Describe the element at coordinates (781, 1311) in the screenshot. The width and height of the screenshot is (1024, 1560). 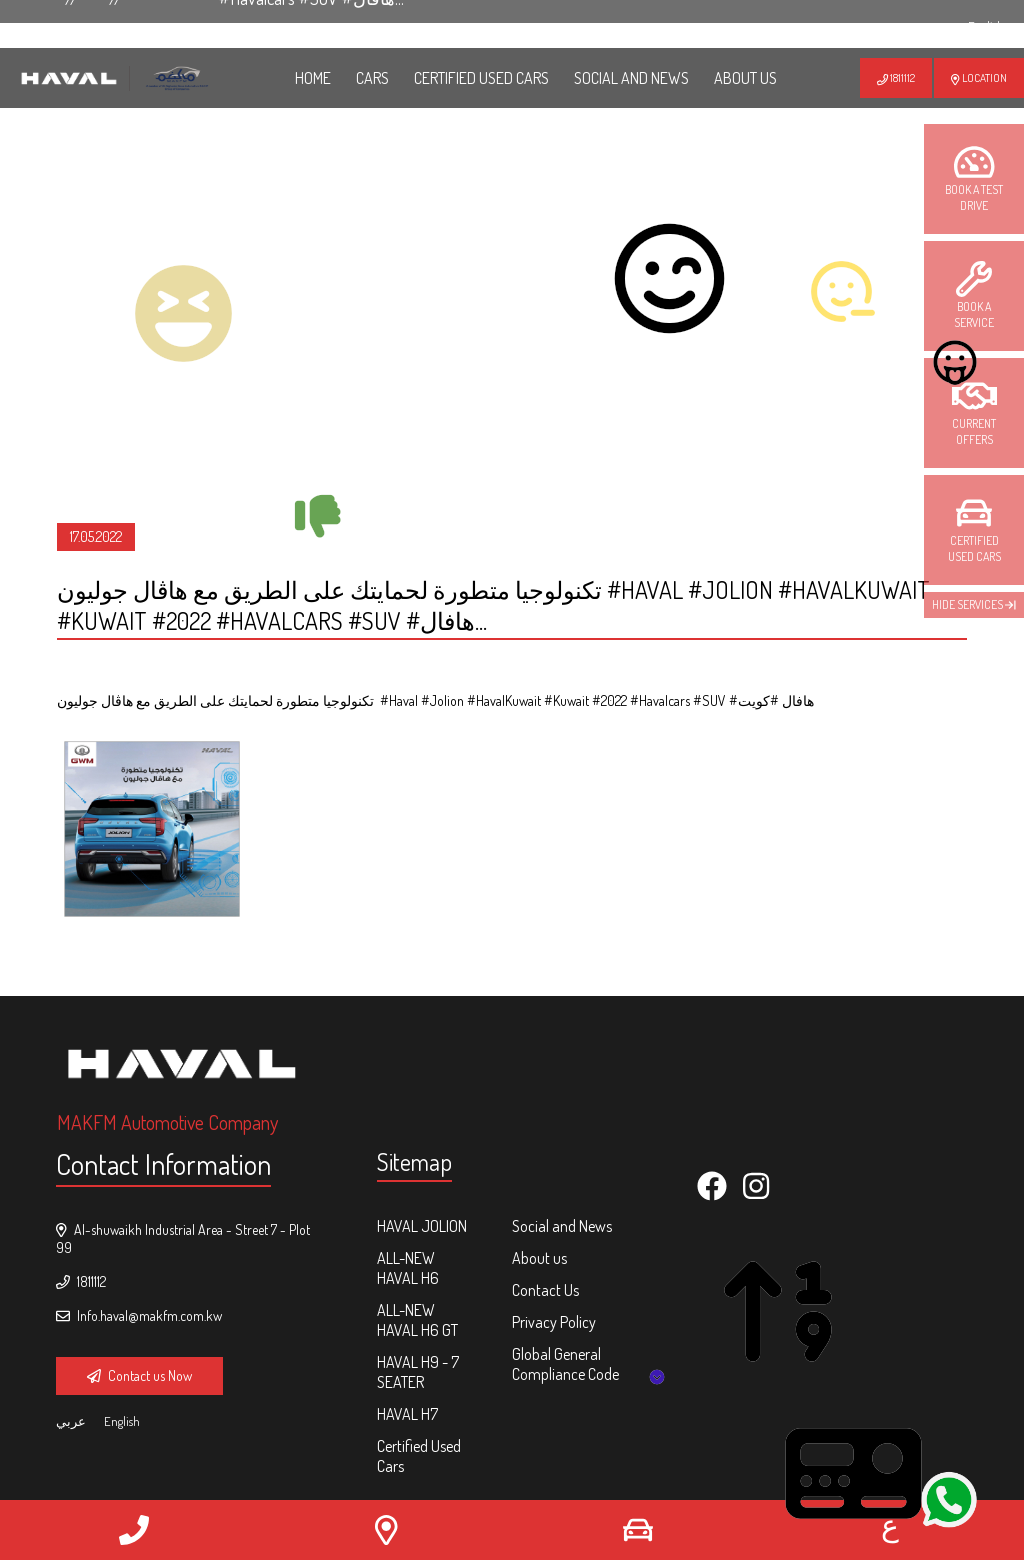
I see `sort numbers in ascending order` at that location.